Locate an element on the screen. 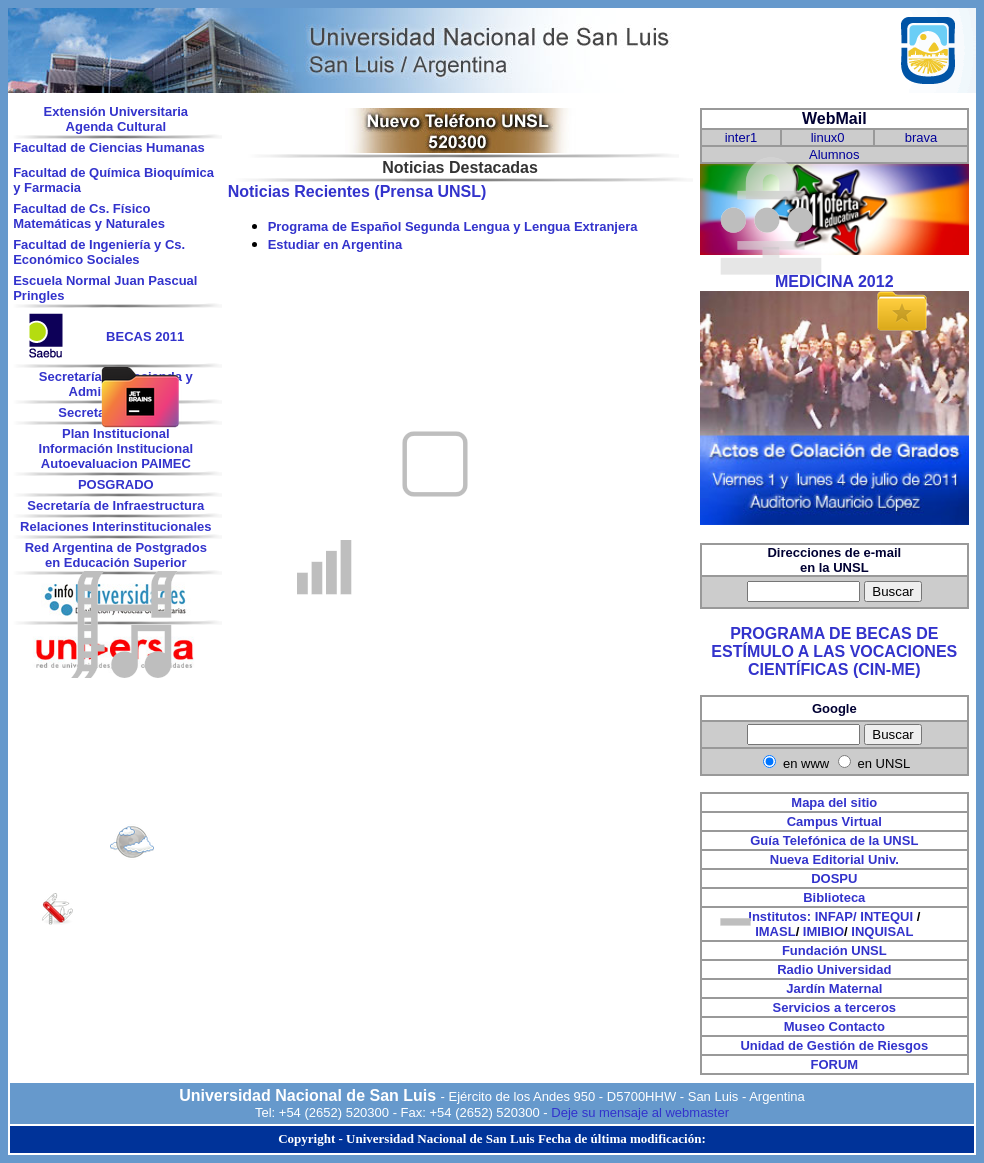 This screenshot has width=984, height=1163. indicates vpn connection is being established is located at coordinates (771, 216).